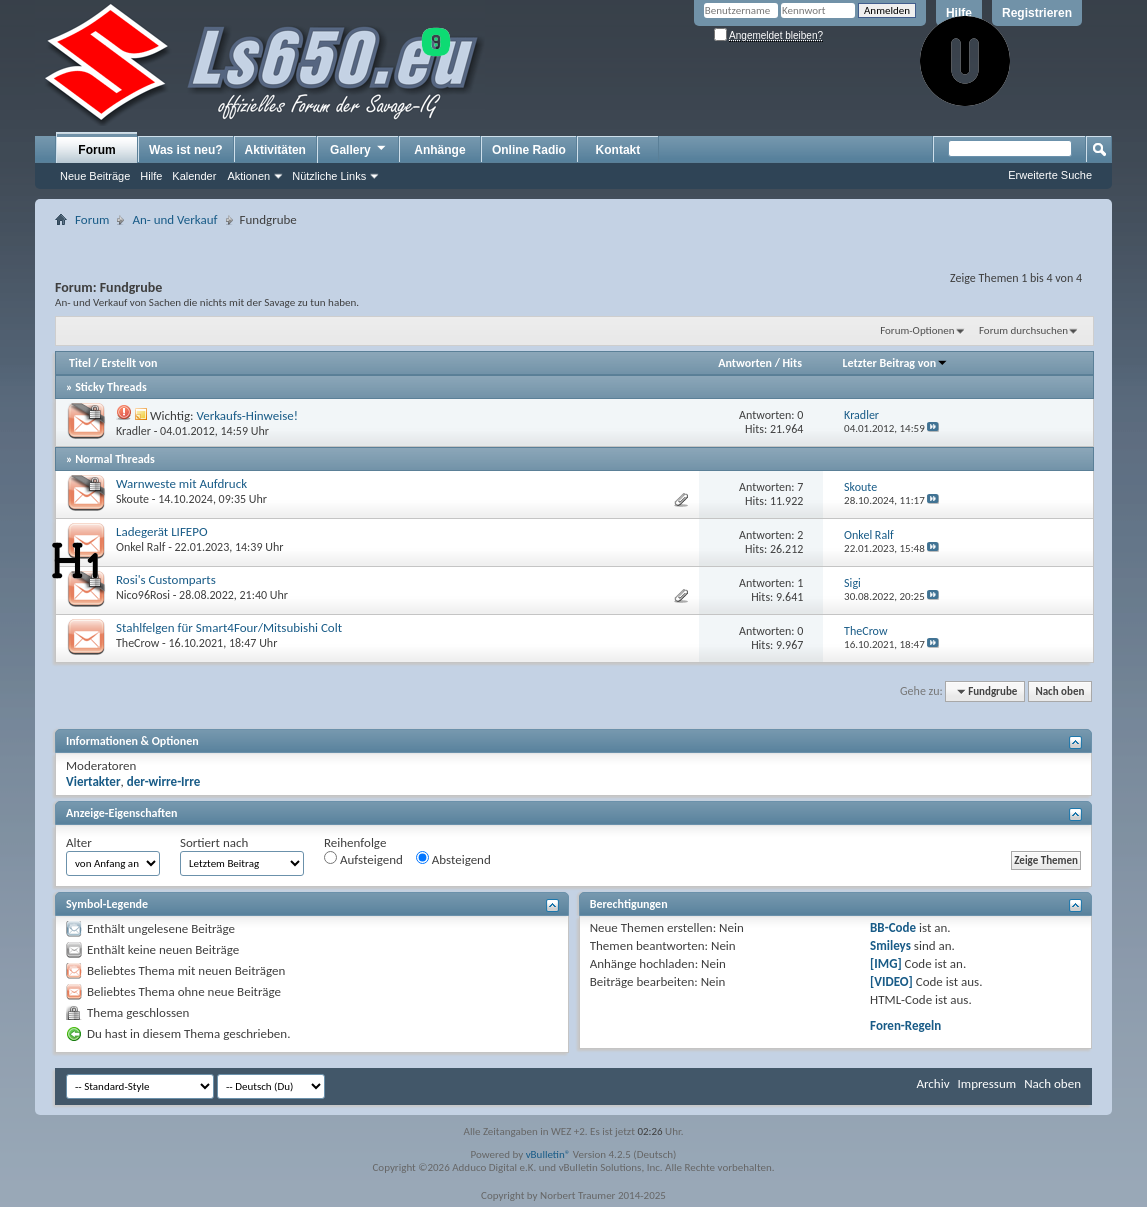 This screenshot has width=1147, height=1207. What do you see at coordinates (77, 560) in the screenshot?
I see `format text as heading level 1` at bounding box center [77, 560].